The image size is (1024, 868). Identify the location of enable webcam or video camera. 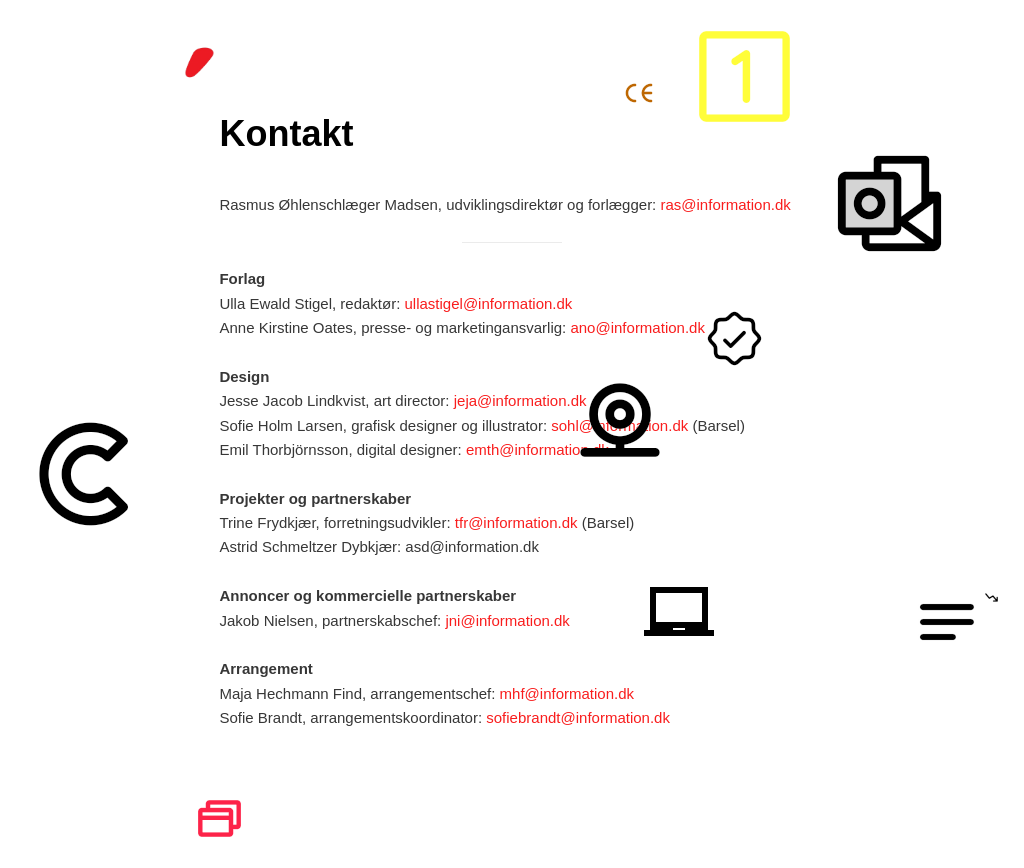
(620, 423).